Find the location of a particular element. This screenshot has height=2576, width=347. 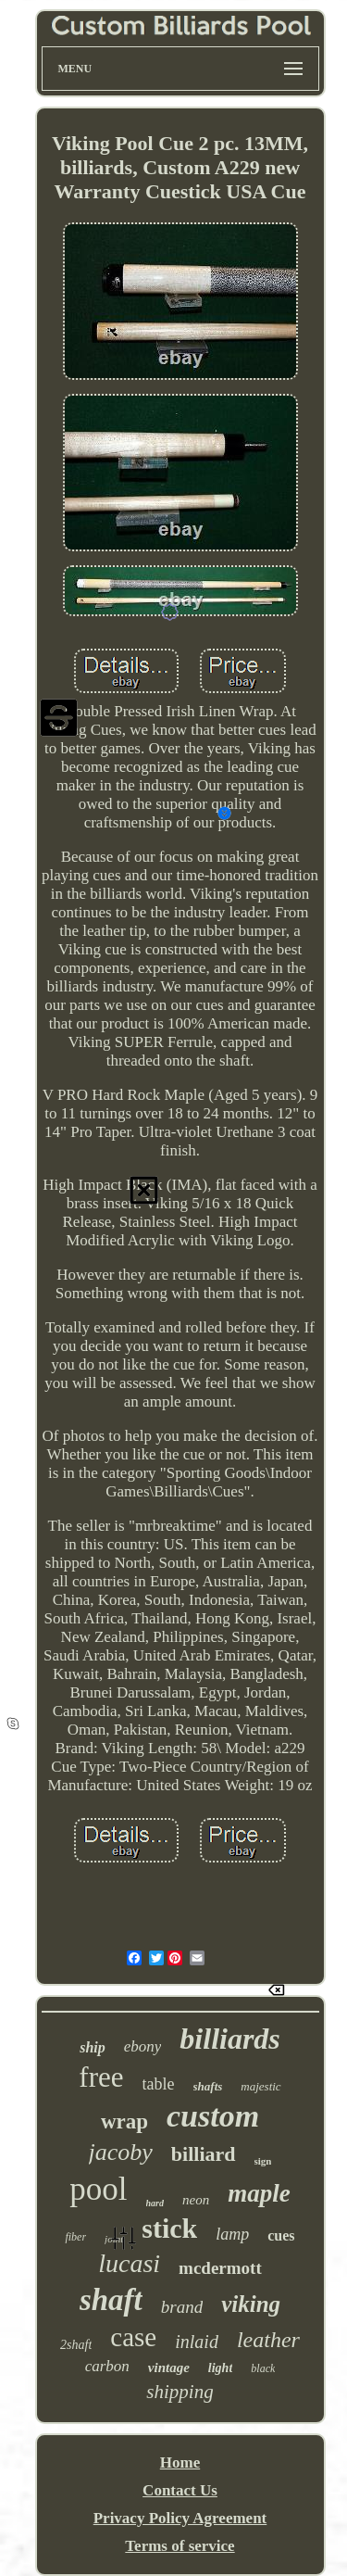

adjust settings or preferences is located at coordinates (123, 2238).